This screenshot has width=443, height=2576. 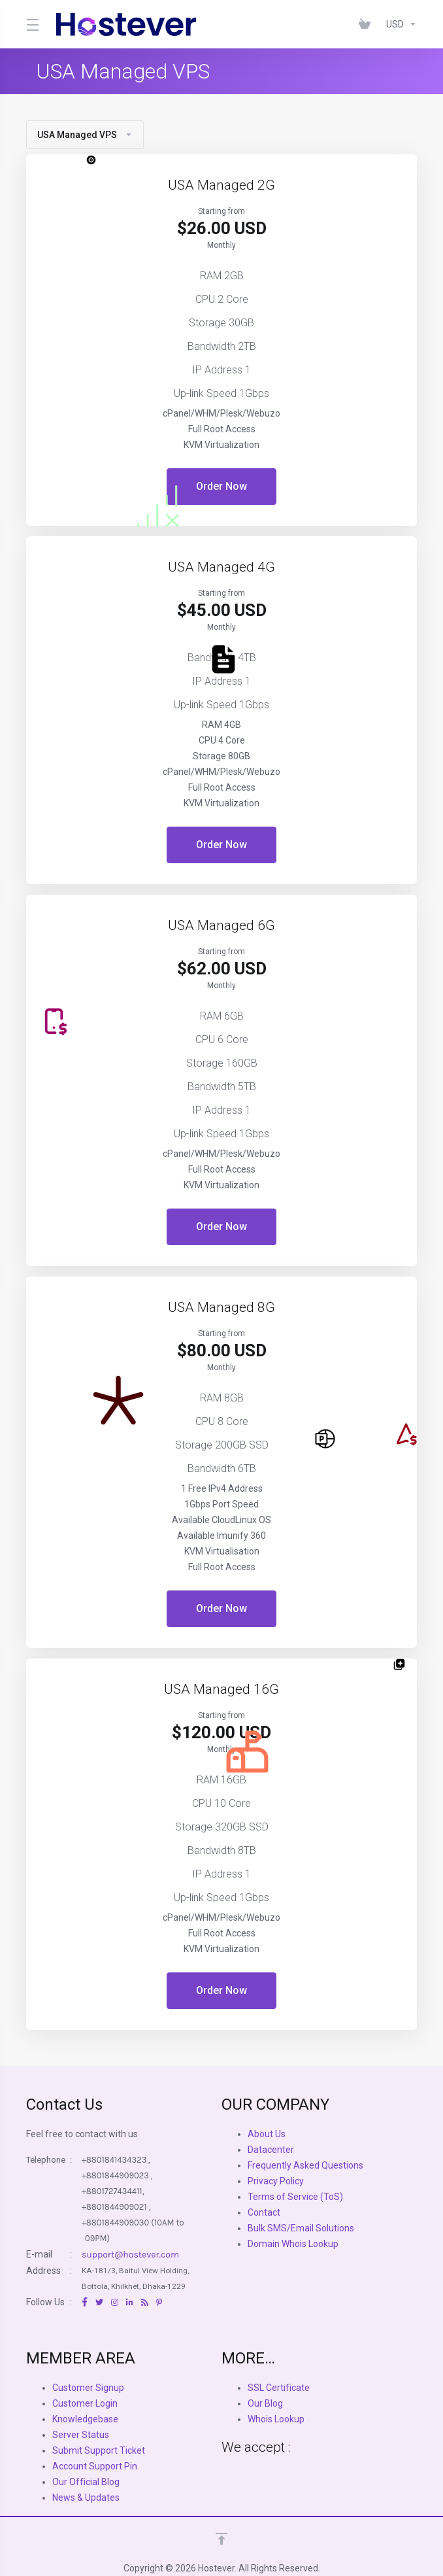 I want to click on add a new item to your library, so click(x=399, y=1664).